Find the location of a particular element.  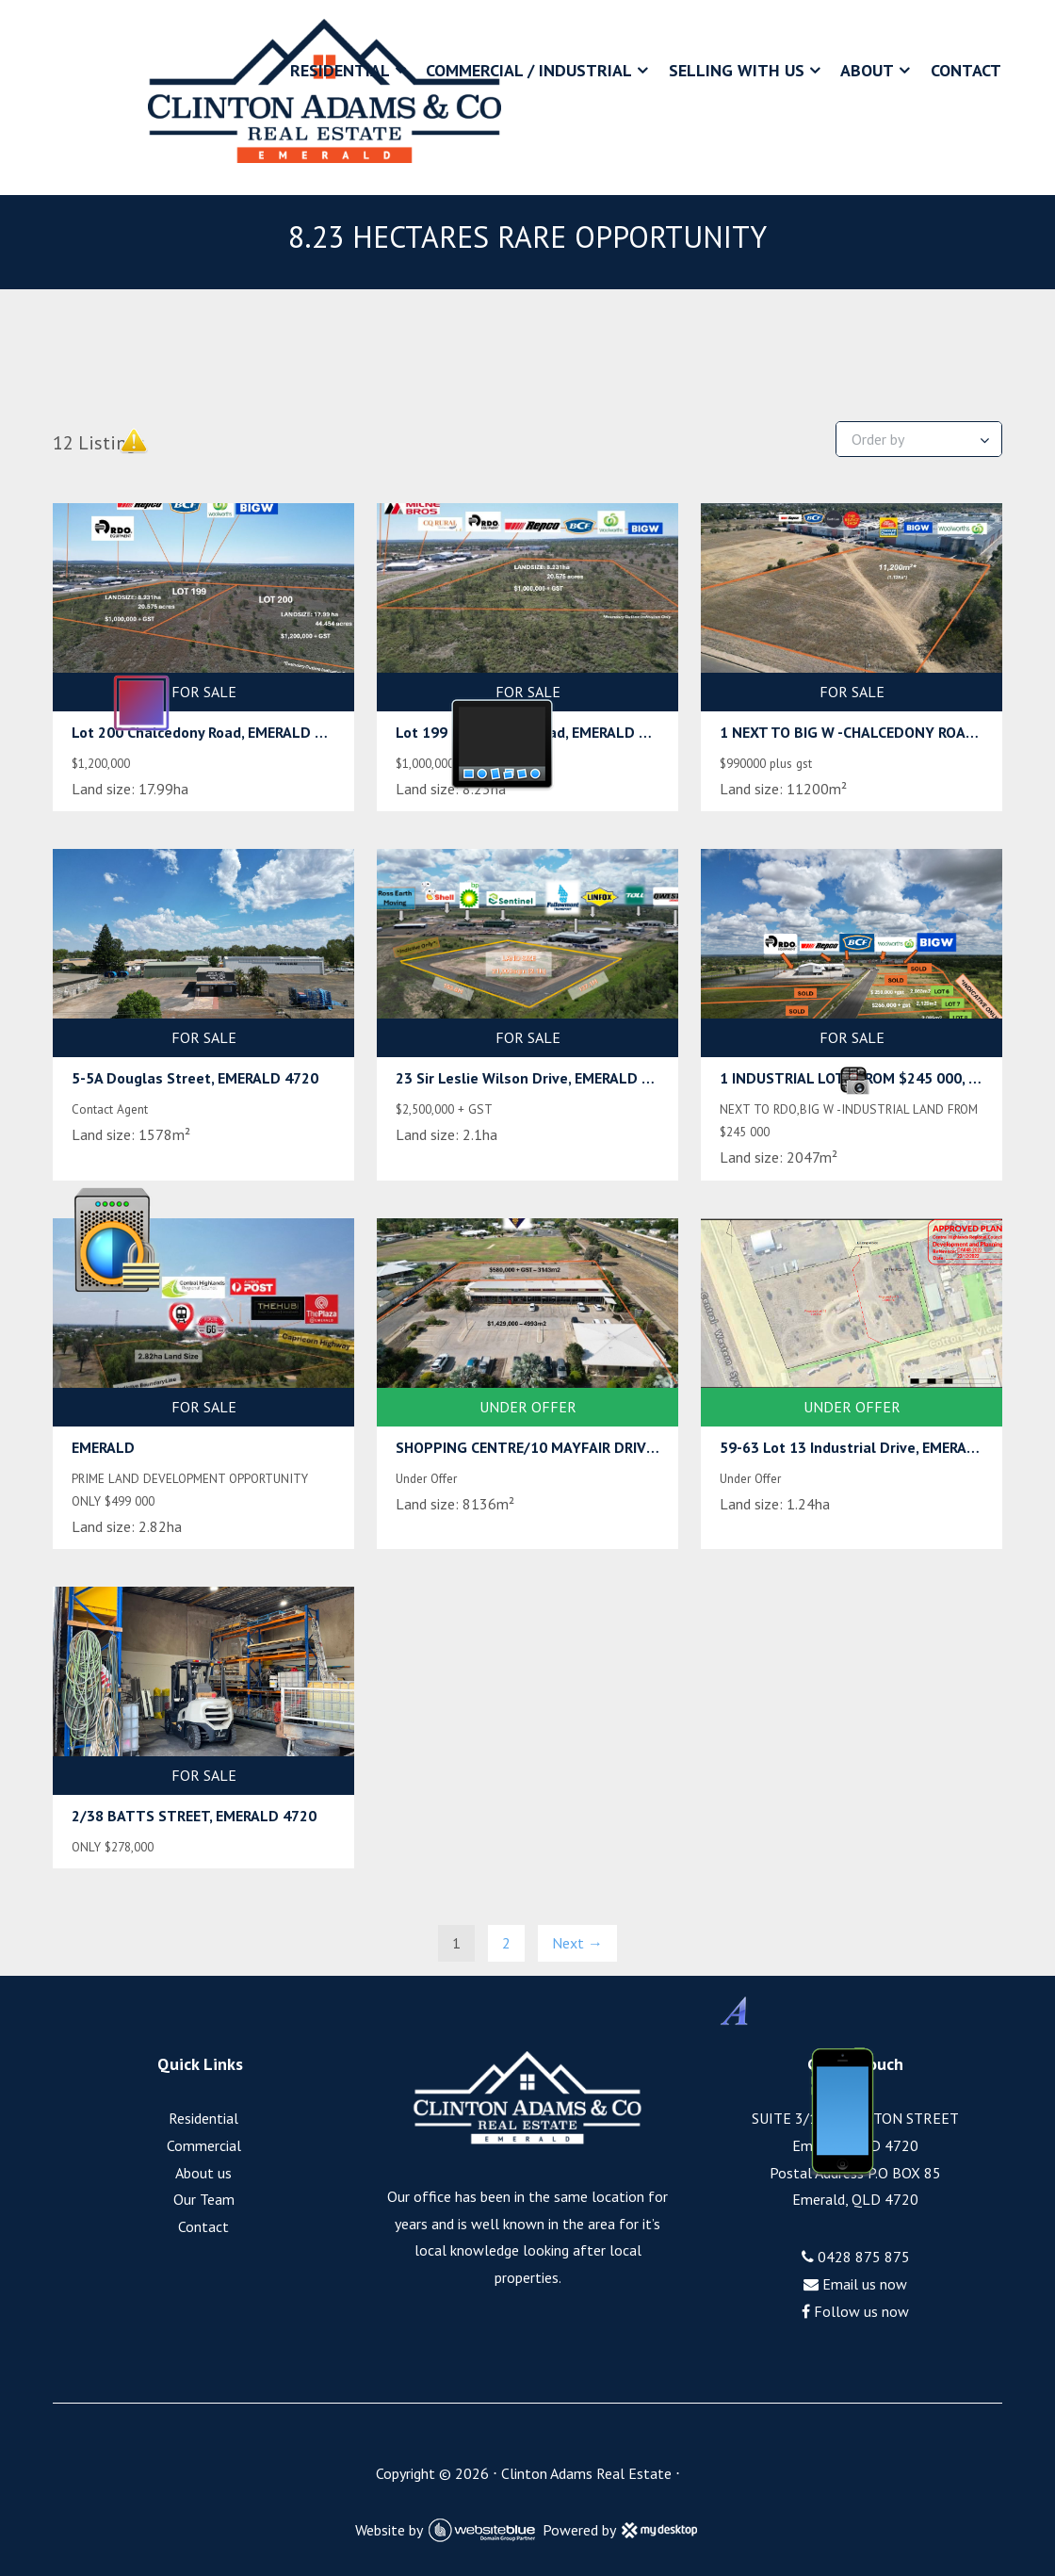

access your media library in iMovie is located at coordinates (141, 703).